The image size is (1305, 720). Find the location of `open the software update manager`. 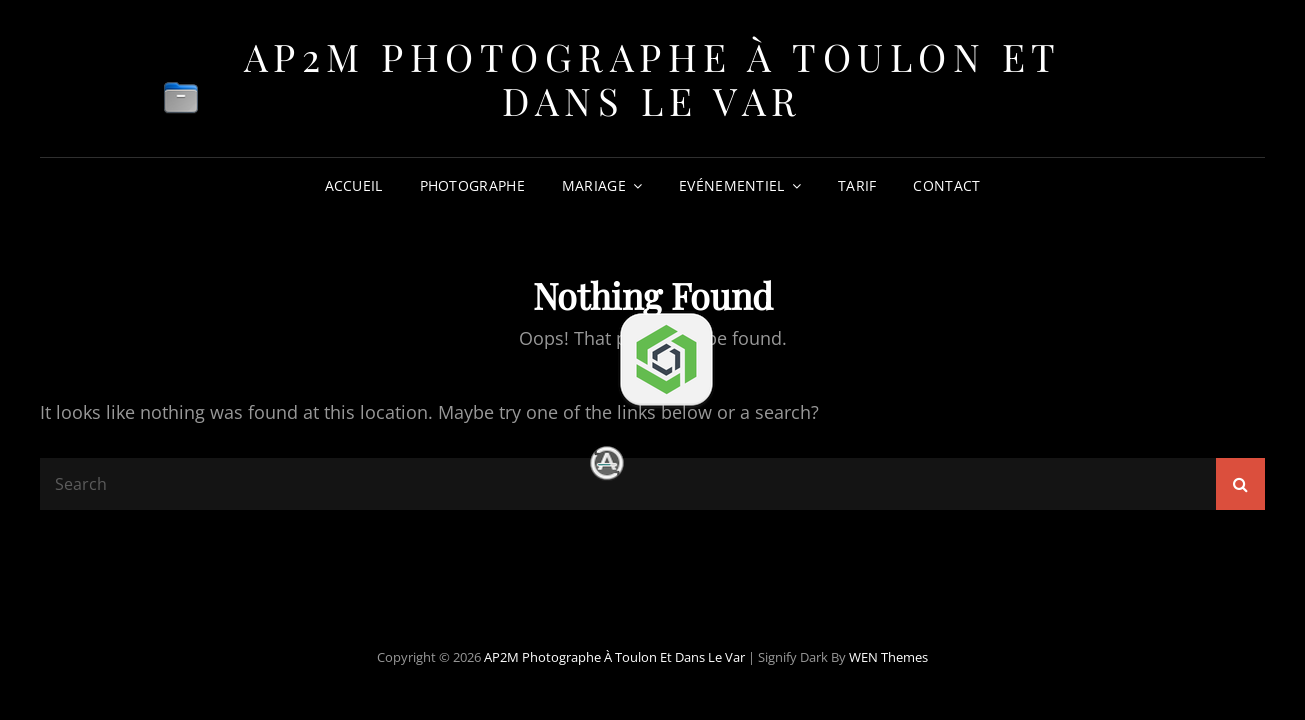

open the software update manager is located at coordinates (607, 463).